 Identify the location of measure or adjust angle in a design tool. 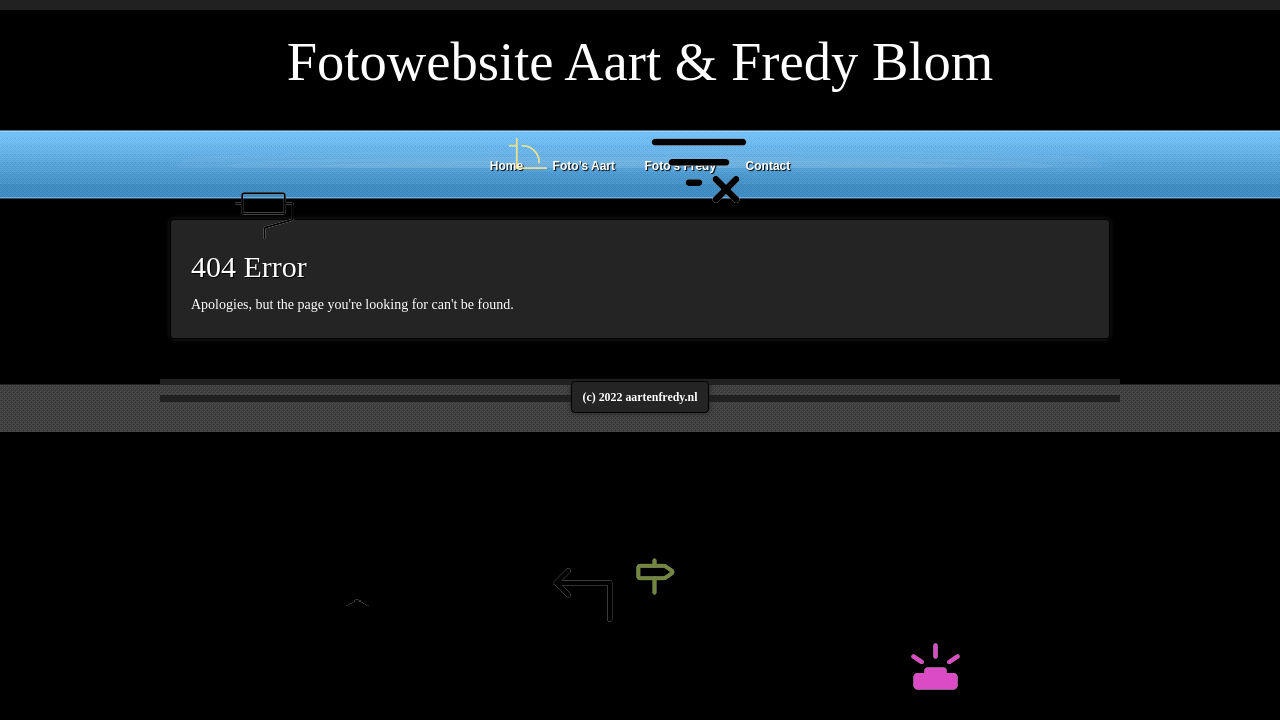
(526, 155).